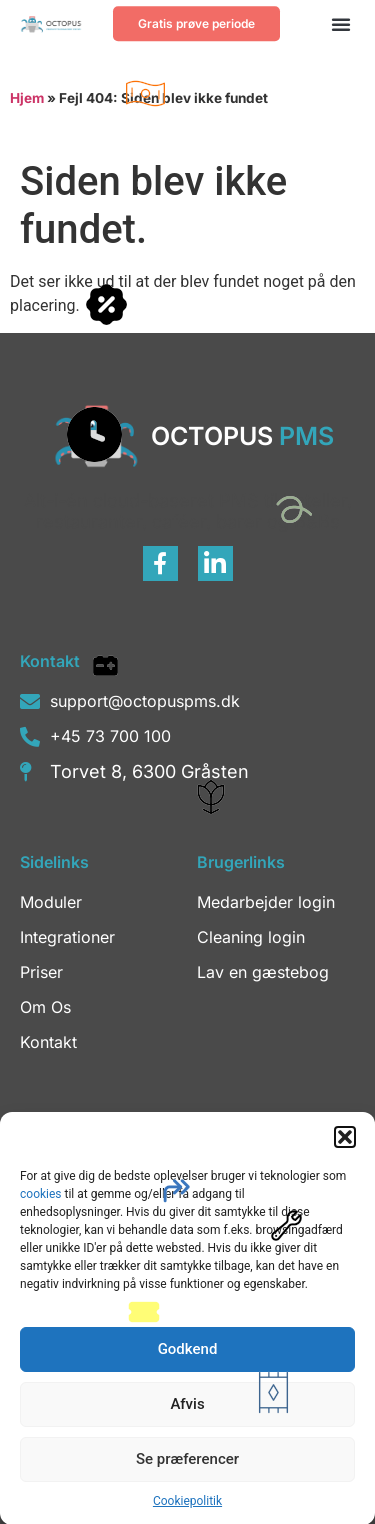  What do you see at coordinates (273, 1392) in the screenshot?
I see `browse or select rugs in a home decor app` at bounding box center [273, 1392].